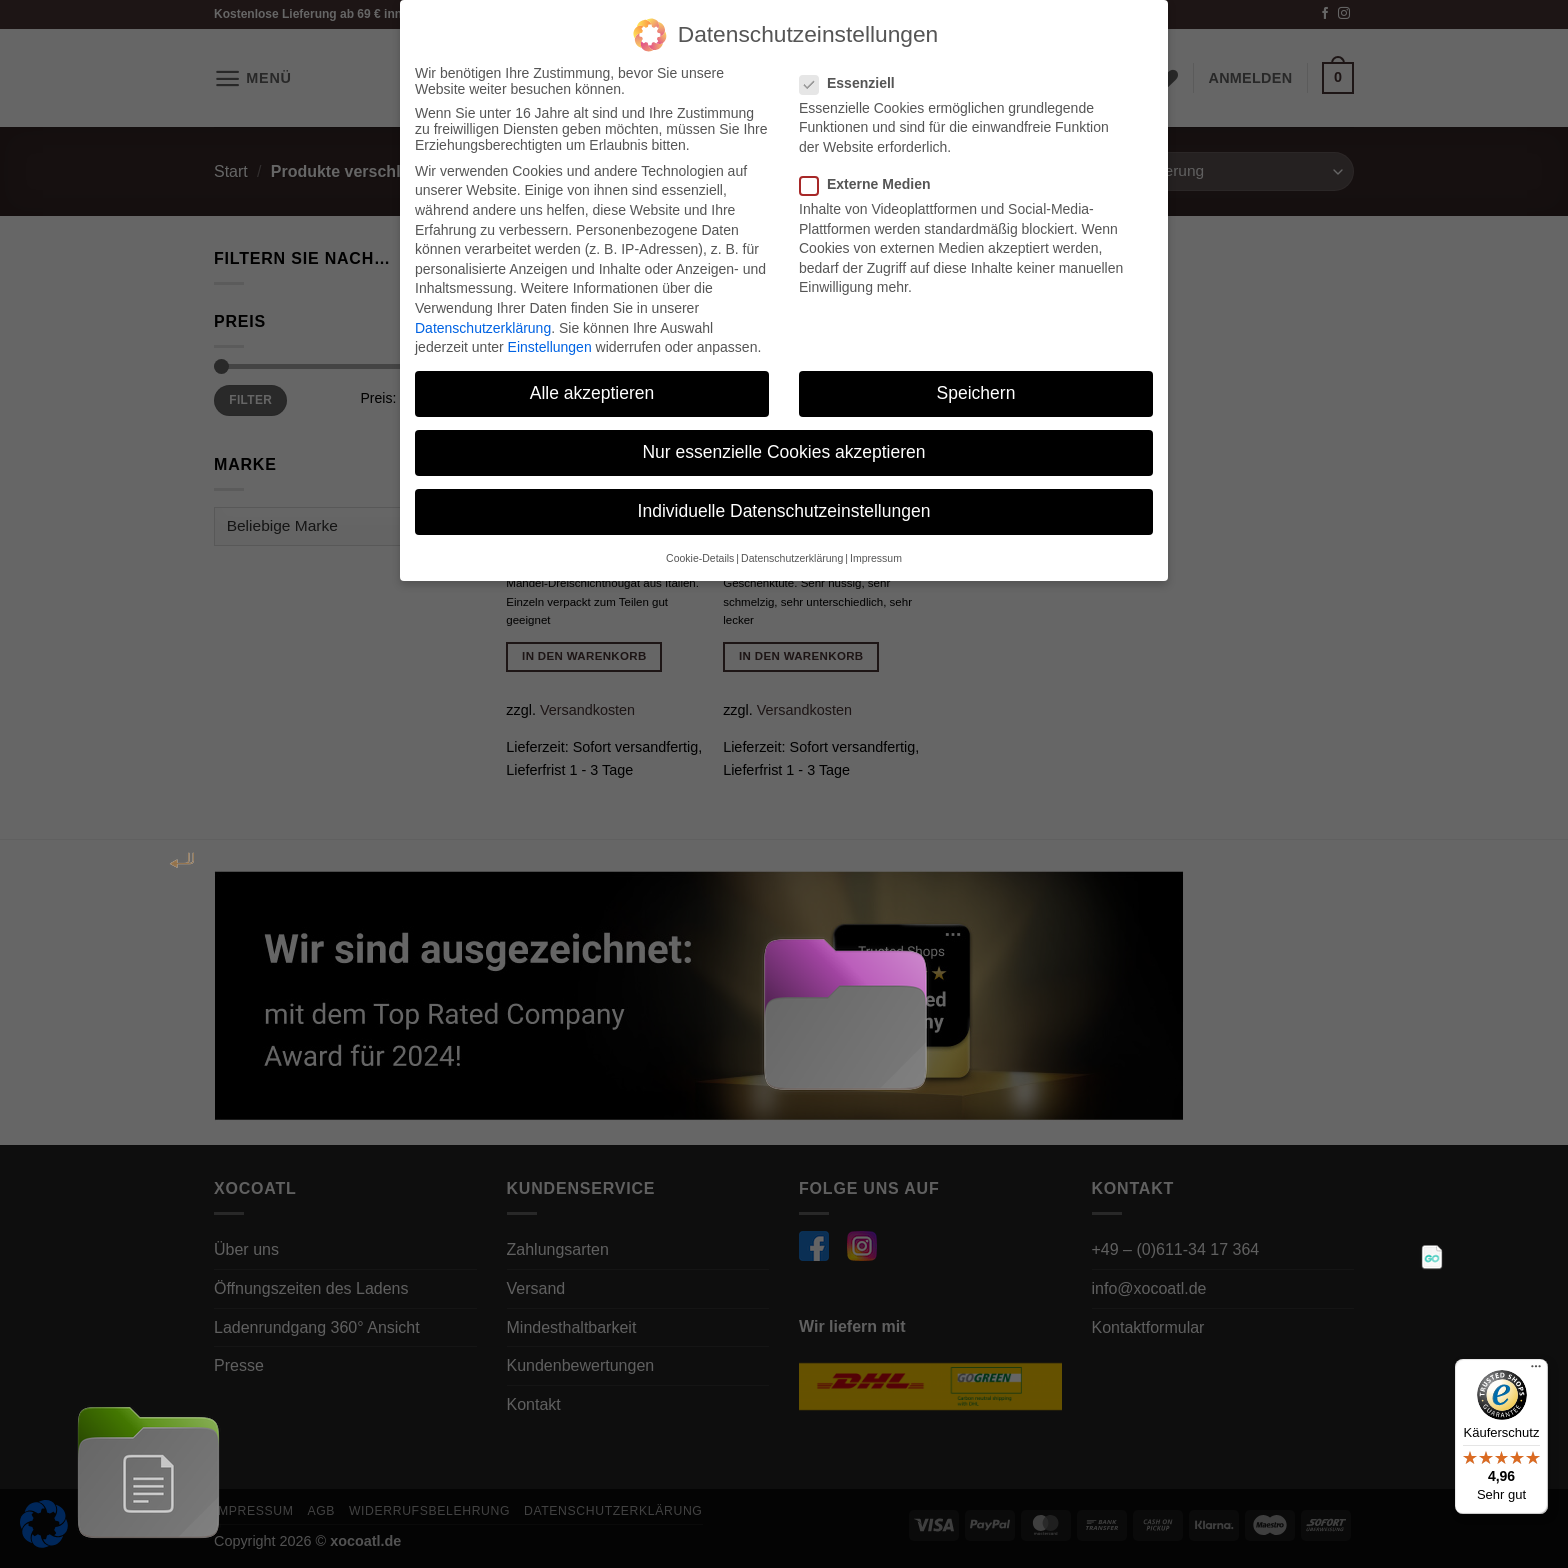  What do you see at coordinates (148, 1472) in the screenshot?
I see `open your documents folder` at bounding box center [148, 1472].